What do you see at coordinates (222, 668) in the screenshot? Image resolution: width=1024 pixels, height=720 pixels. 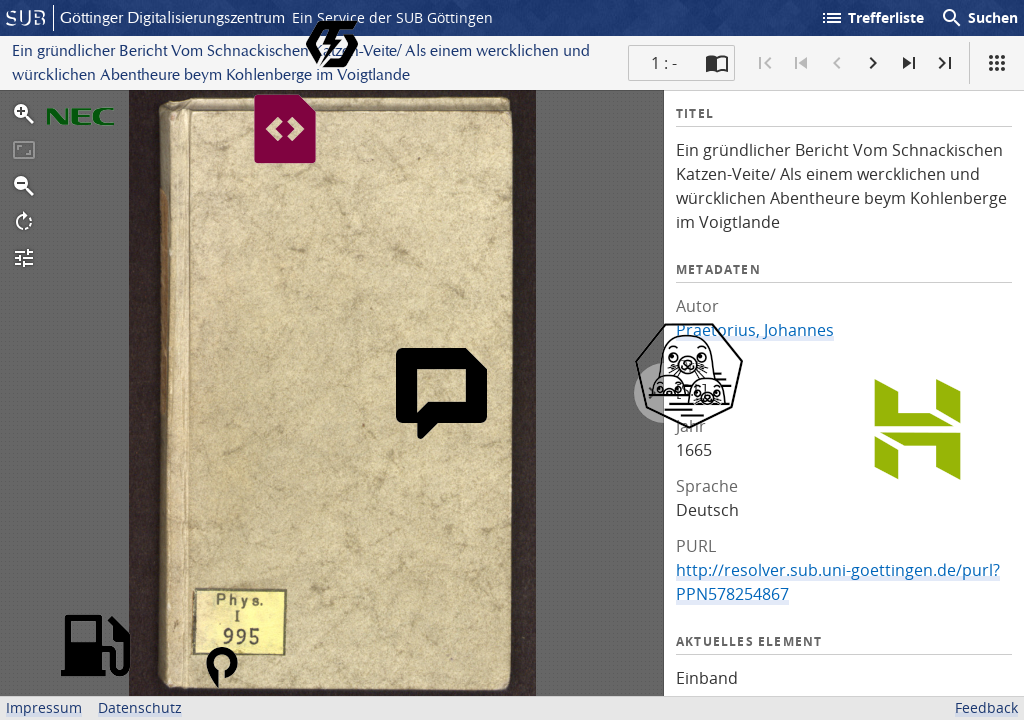 I see `player.me logo` at bounding box center [222, 668].